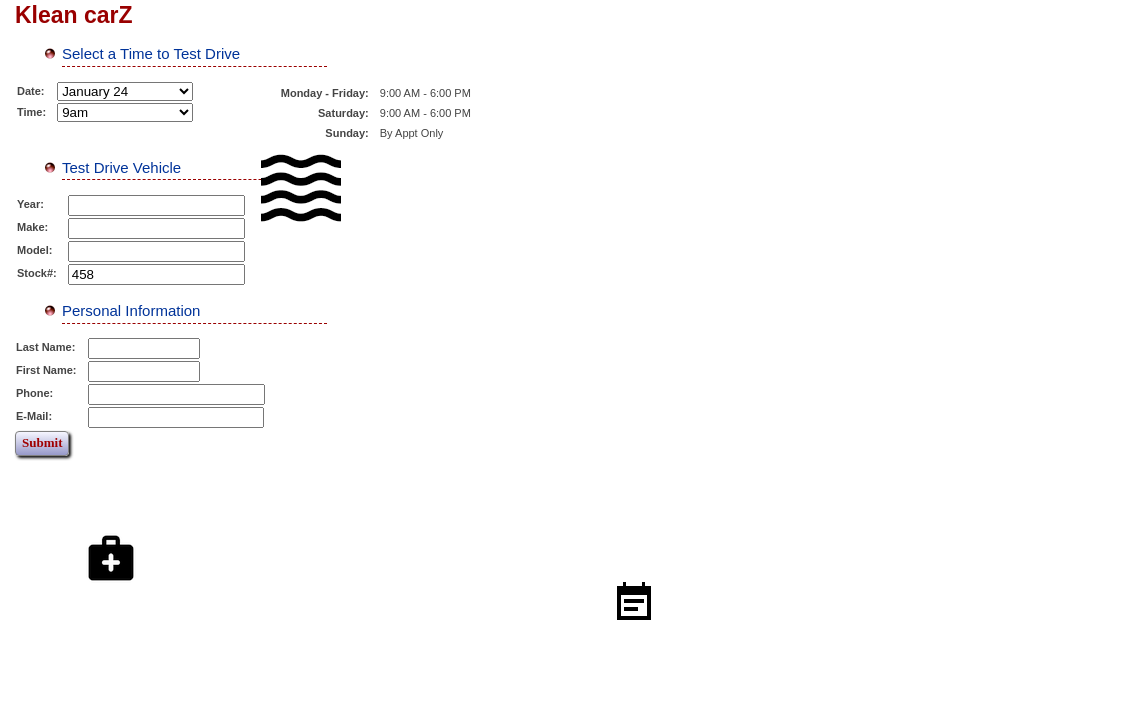 This screenshot has height=720, width=1124. What do you see at coordinates (111, 558) in the screenshot?
I see `access medical or health services` at bounding box center [111, 558].